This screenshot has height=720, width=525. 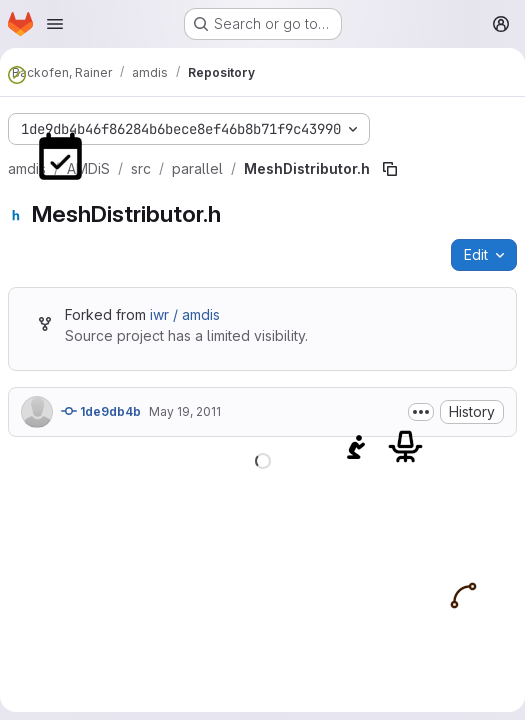 I want to click on draw a curved path or bezier line, so click(x=463, y=595).